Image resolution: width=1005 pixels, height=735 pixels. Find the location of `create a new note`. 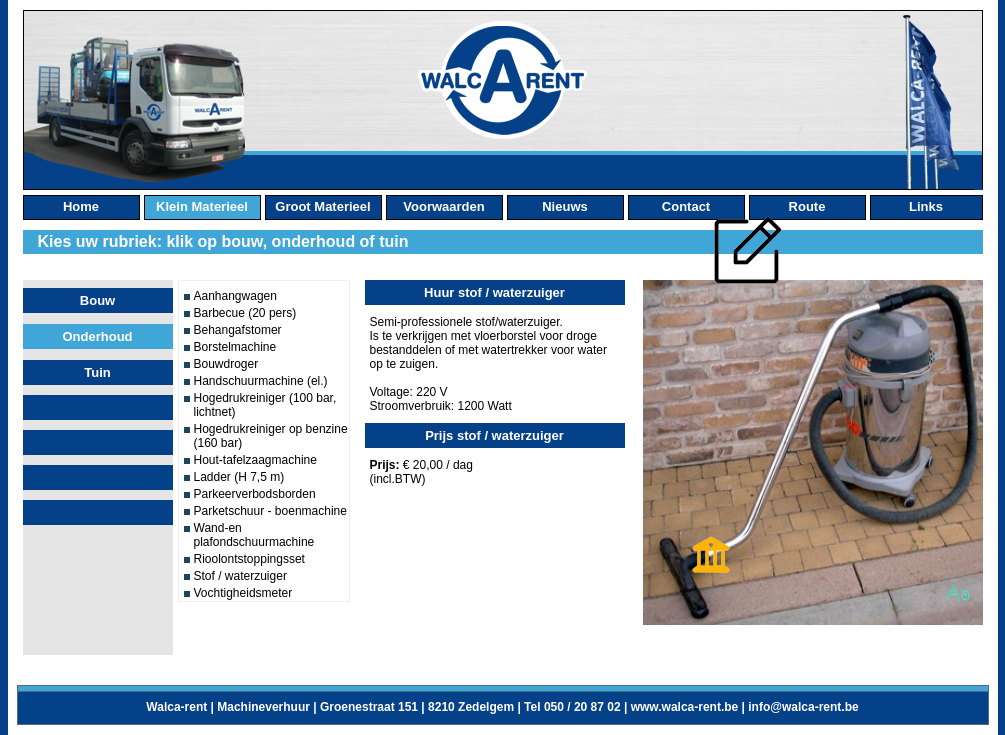

create a new note is located at coordinates (746, 251).